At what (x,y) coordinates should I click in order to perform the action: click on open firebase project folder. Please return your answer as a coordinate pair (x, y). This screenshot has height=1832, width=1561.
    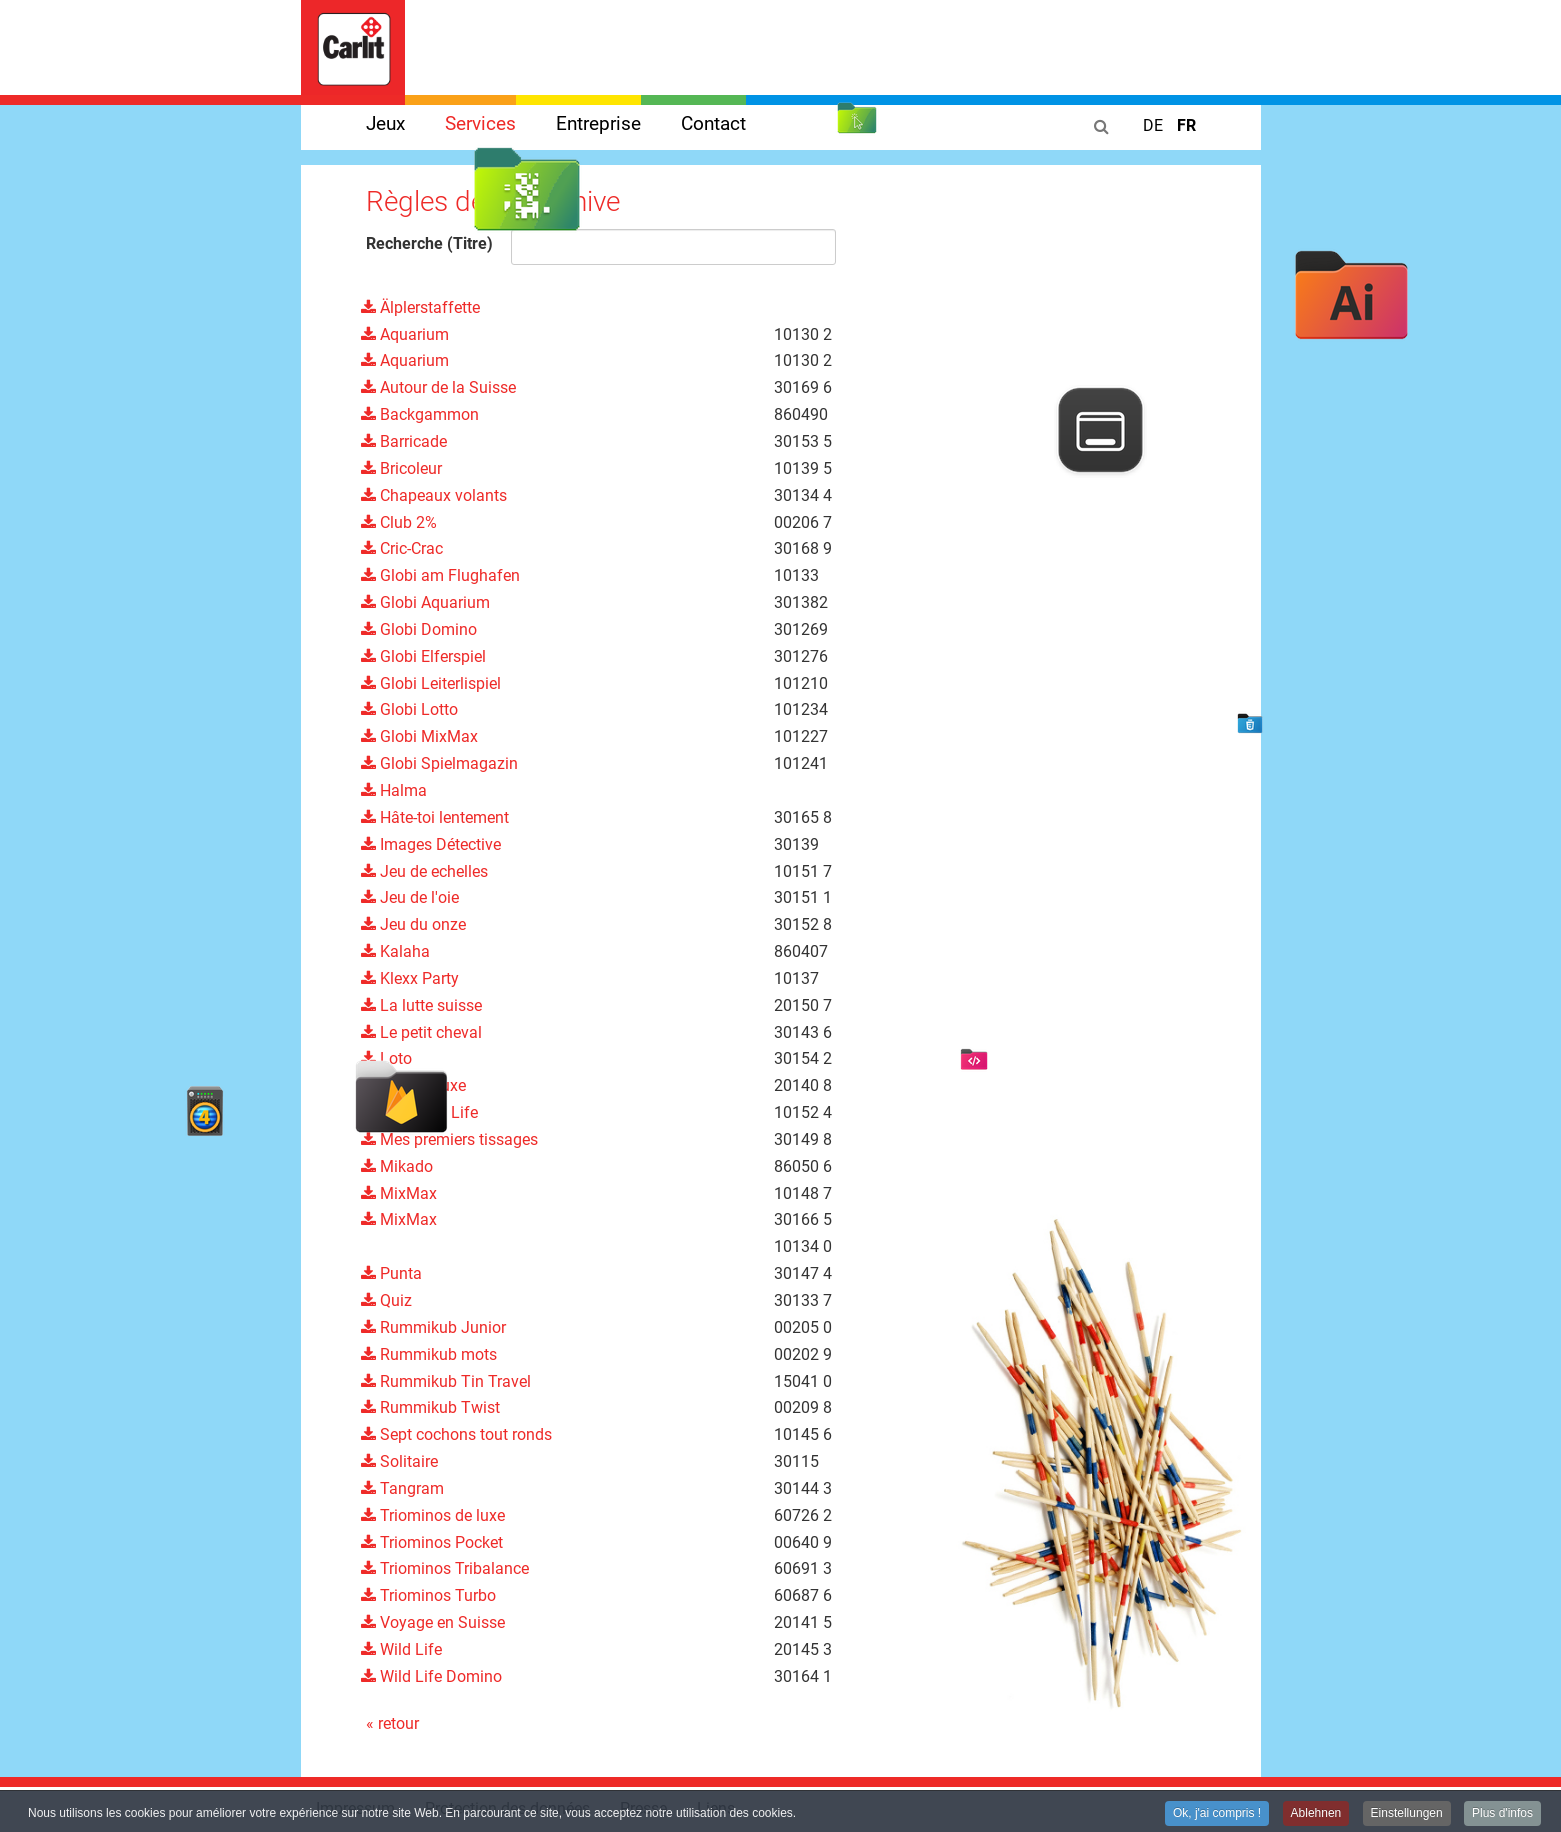
    Looking at the image, I should click on (401, 1099).